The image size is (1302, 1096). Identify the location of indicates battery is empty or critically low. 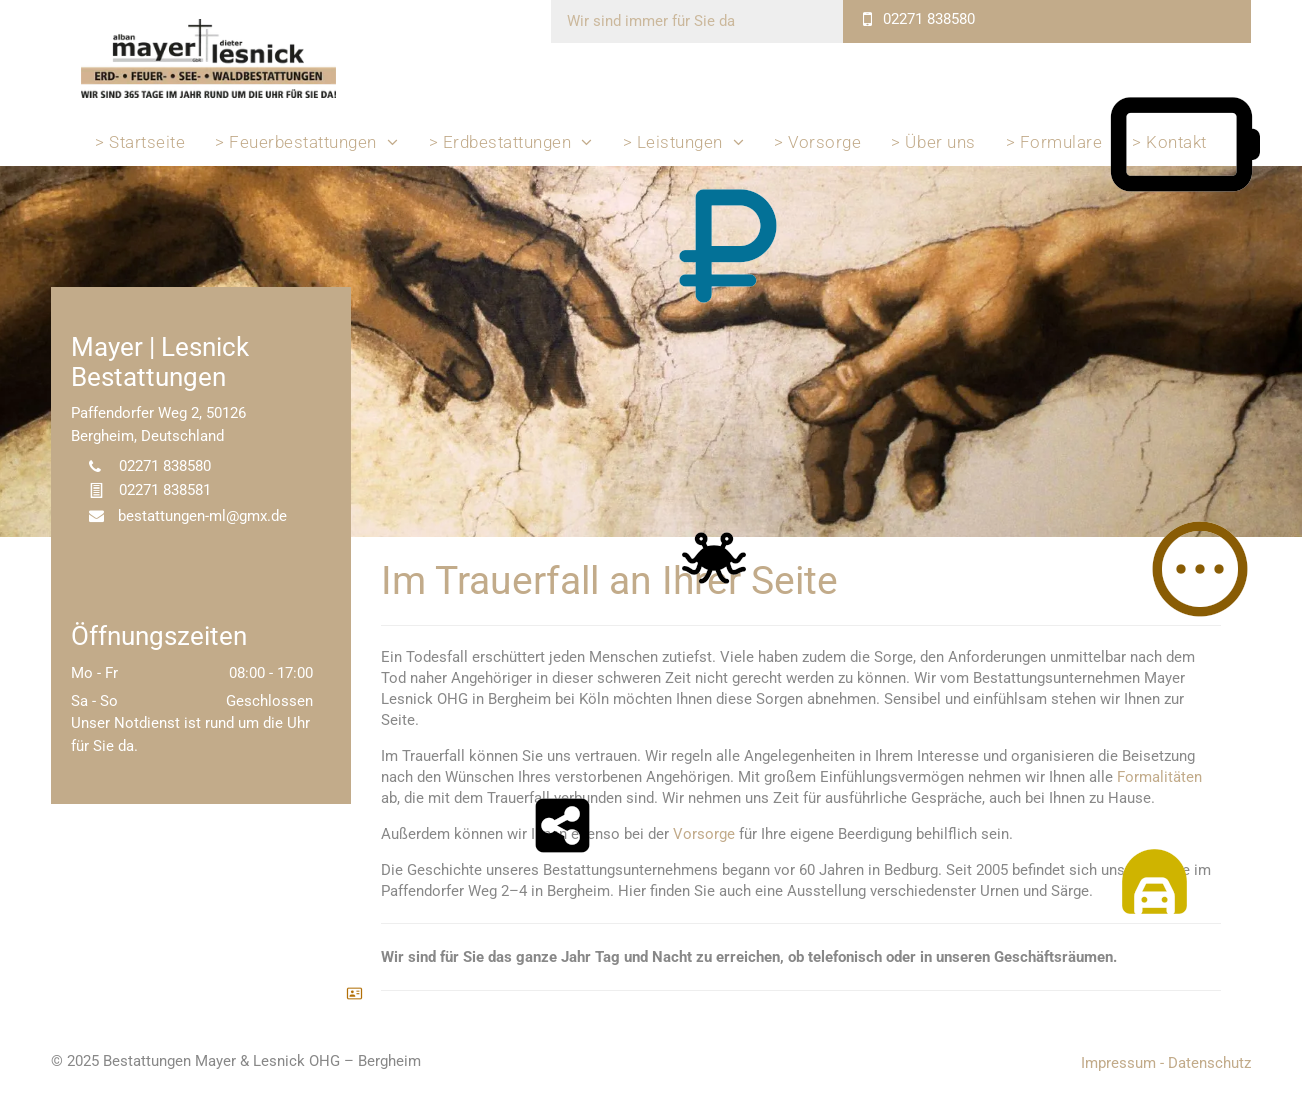
(1181, 136).